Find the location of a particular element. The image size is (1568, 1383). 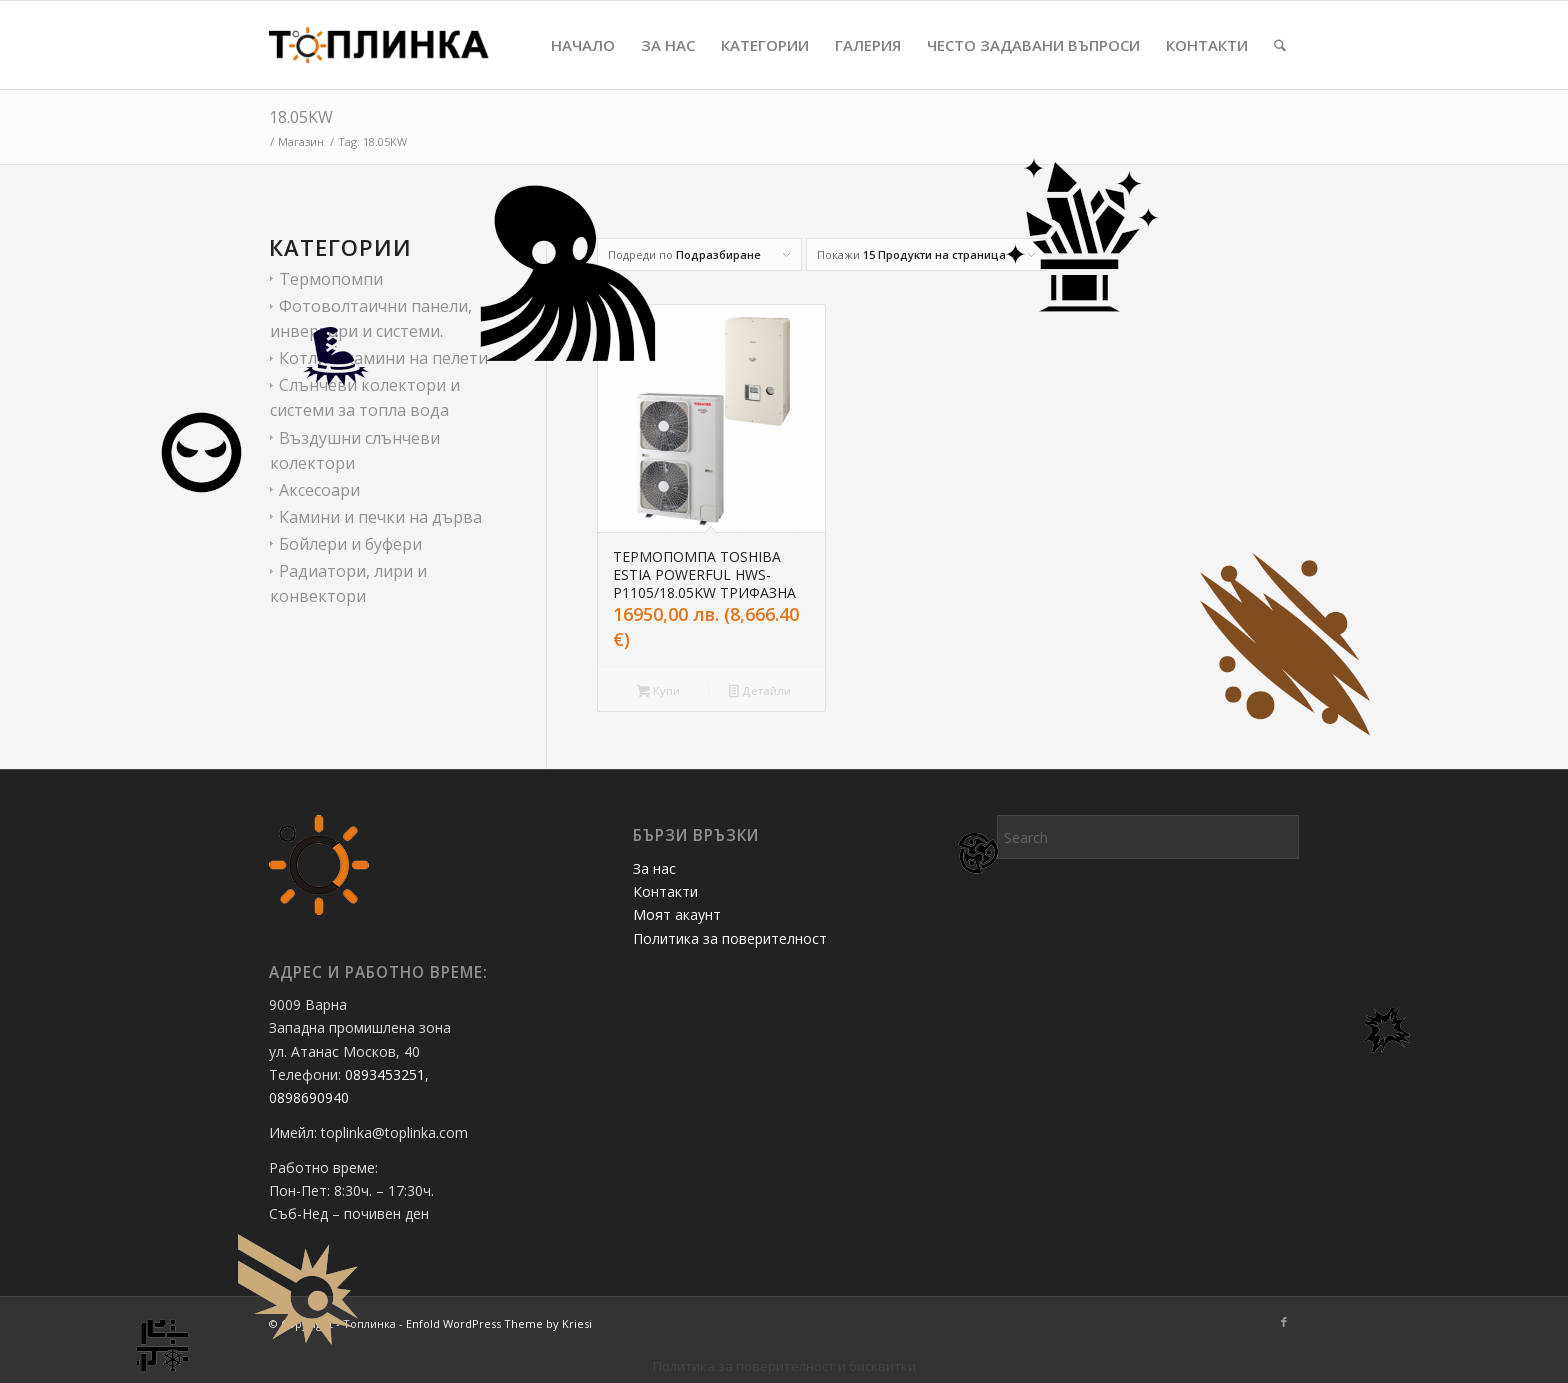

indicates speed or quick movement in a game is located at coordinates (1290, 643).